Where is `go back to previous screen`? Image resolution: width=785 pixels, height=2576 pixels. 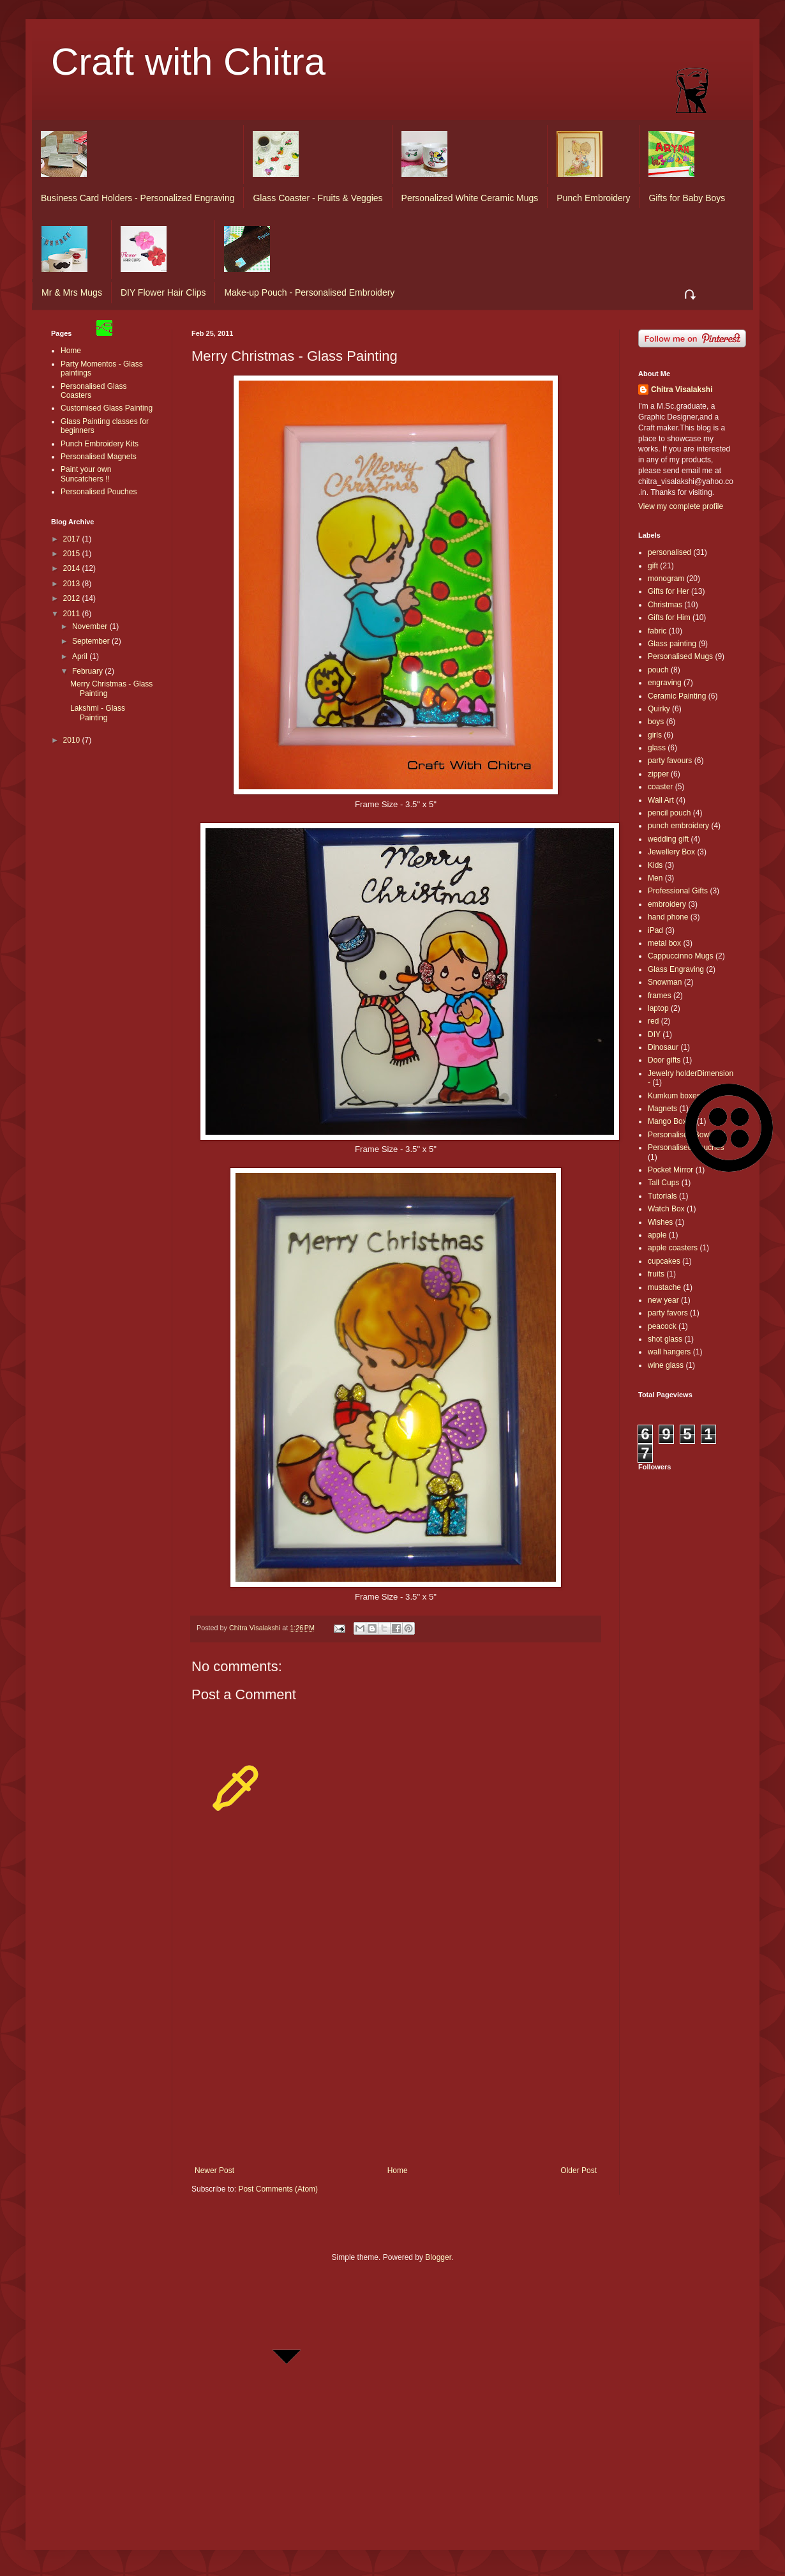
go back to previous screen is located at coordinates (690, 294).